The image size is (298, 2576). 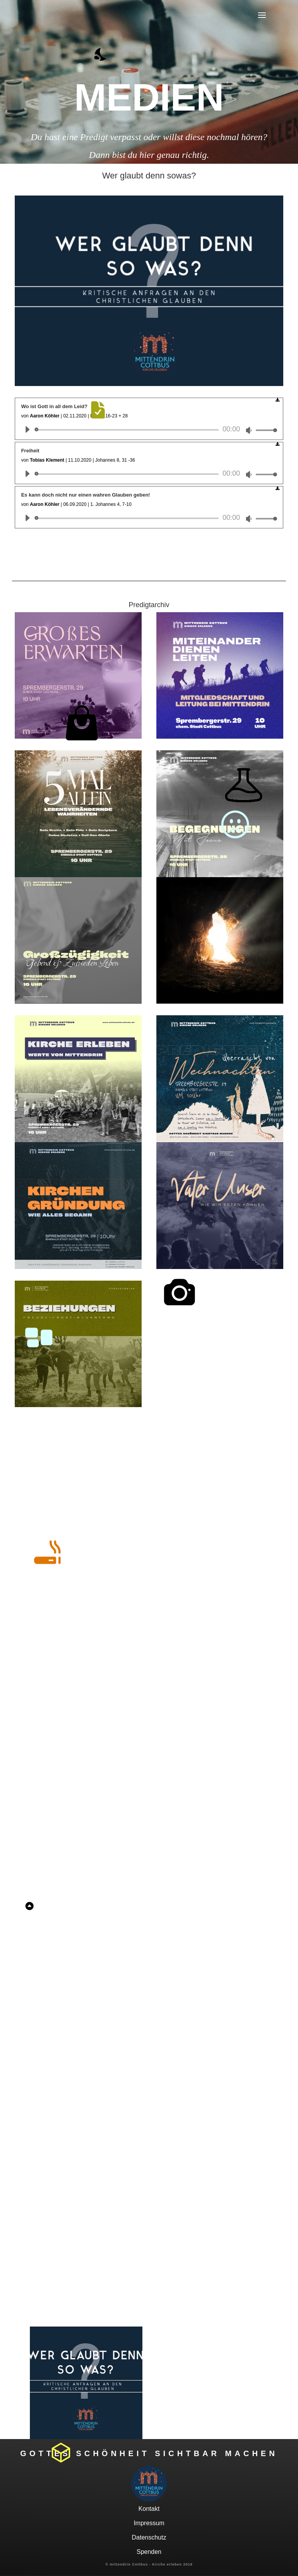 I want to click on indicate negative feedback or dissatisfaction, so click(x=235, y=824).